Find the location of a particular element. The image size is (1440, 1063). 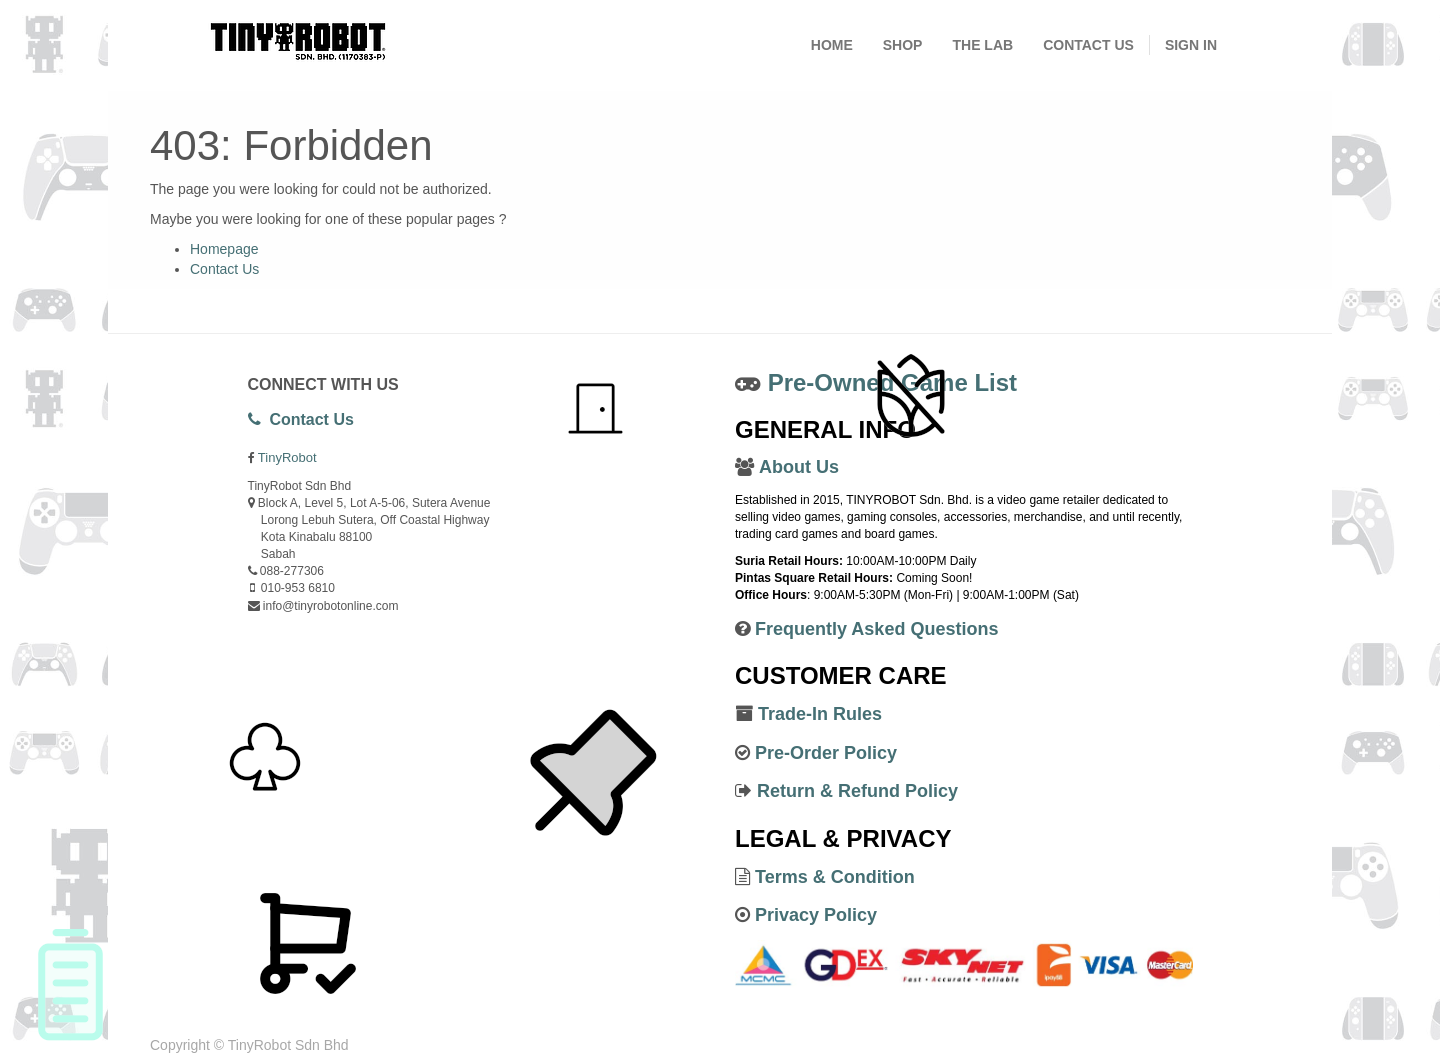

item successfully added to cart is located at coordinates (305, 943).